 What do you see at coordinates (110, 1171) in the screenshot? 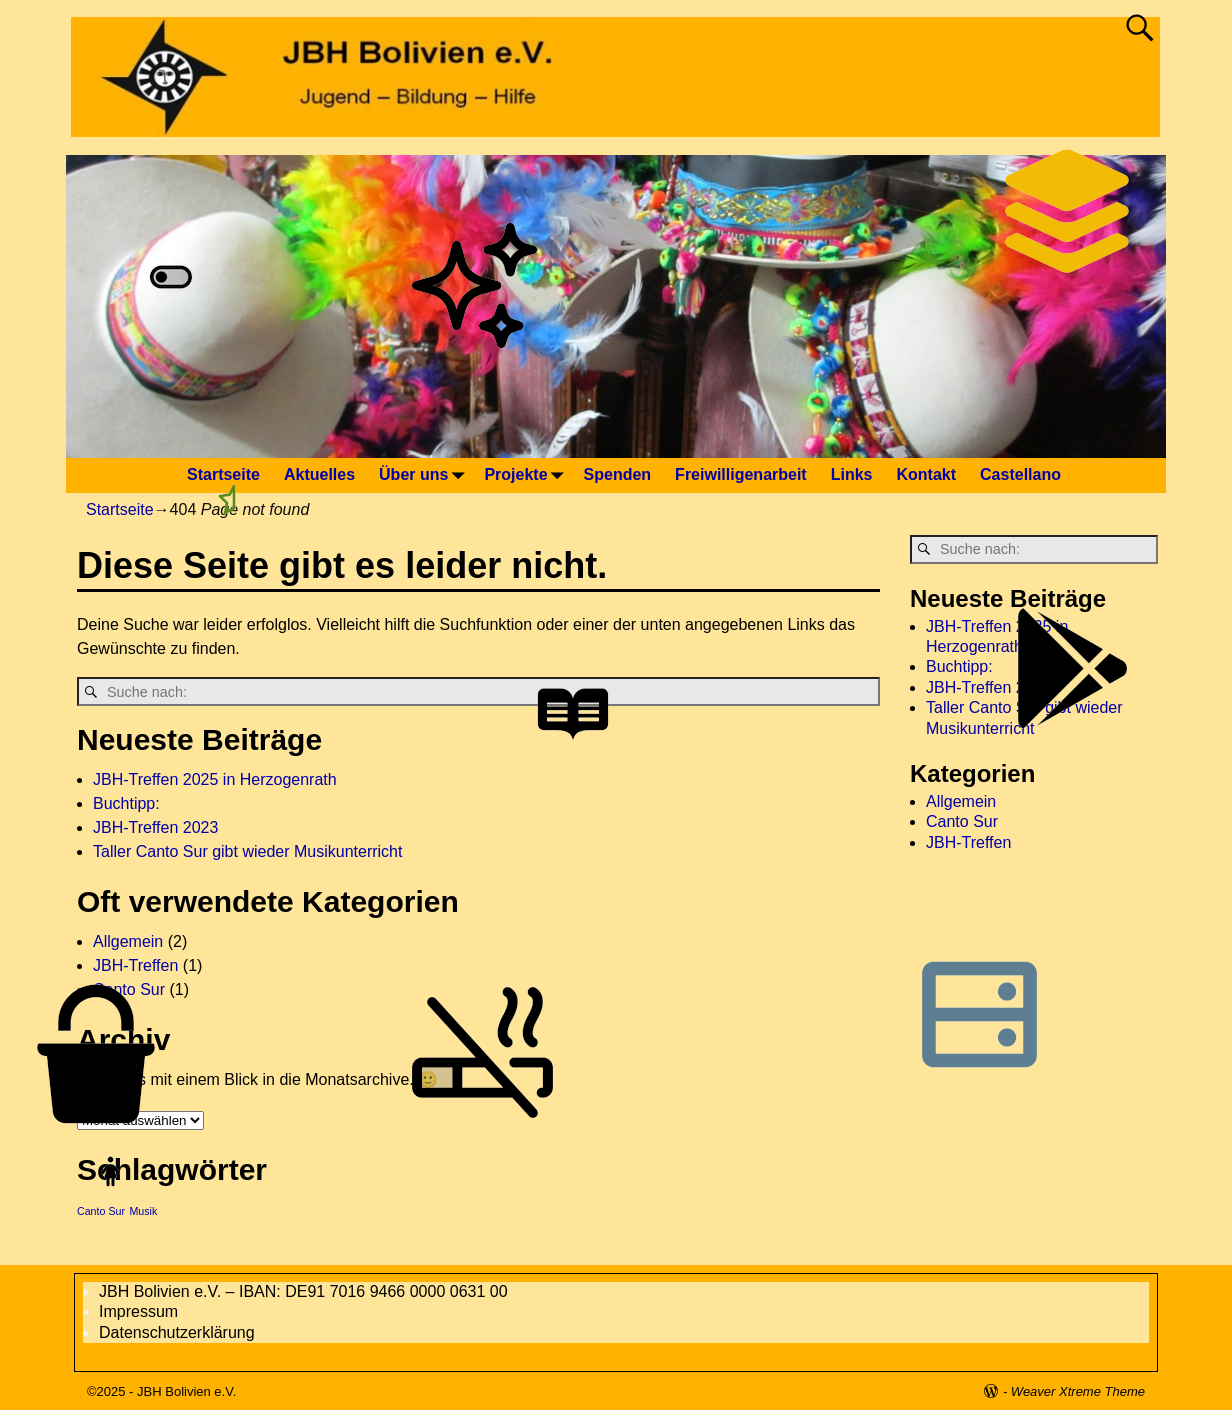
I see `women's restroom indicator` at bounding box center [110, 1171].